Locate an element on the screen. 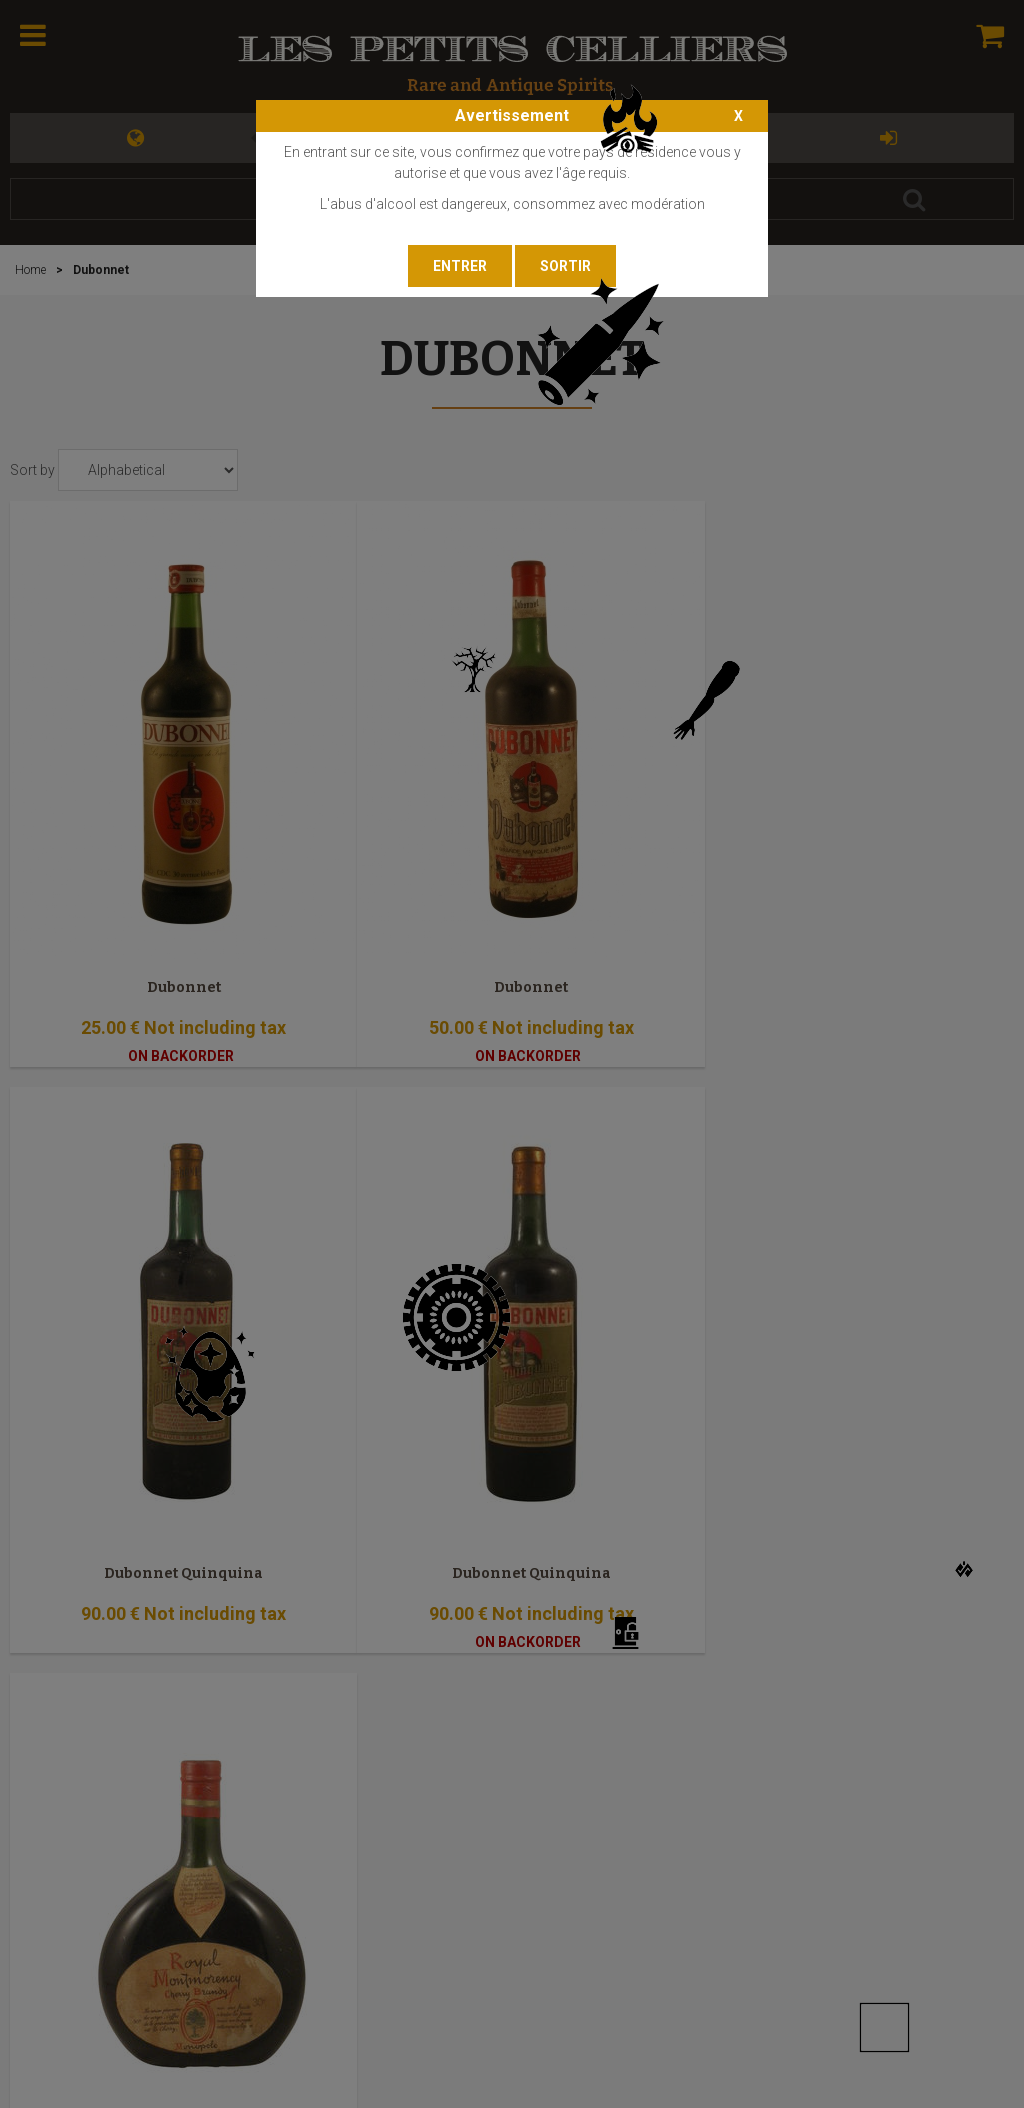 This screenshot has width=1024, height=2108. a cosmic or celestial themed collectible item is located at coordinates (210, 1373).